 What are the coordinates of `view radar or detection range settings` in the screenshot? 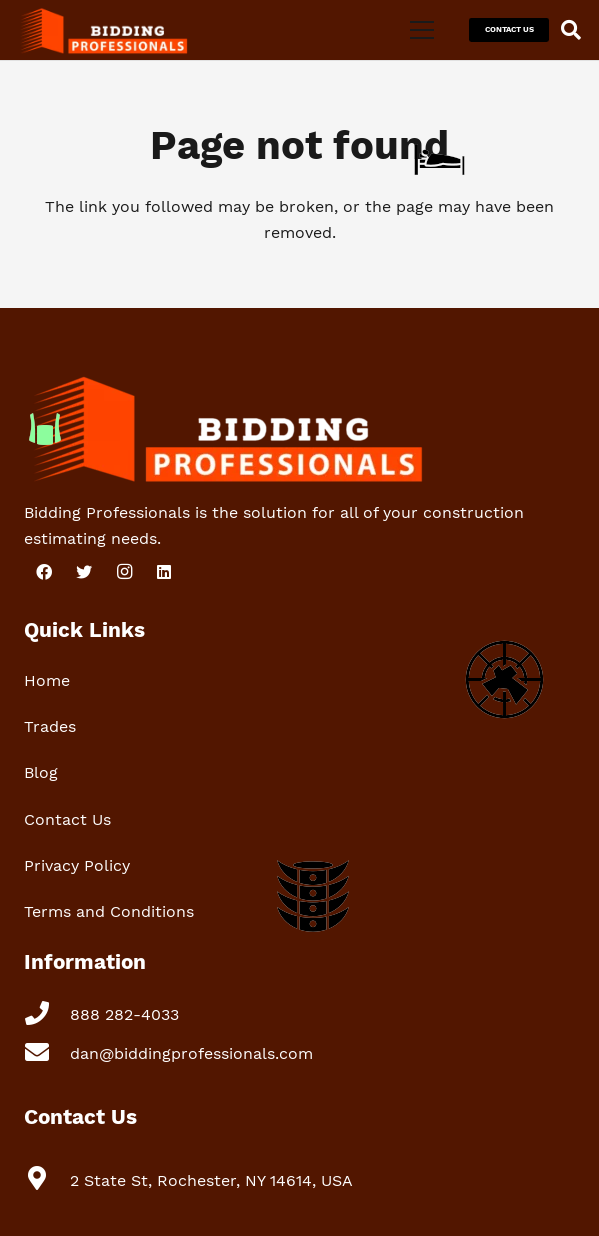 It's located at (504, 679).